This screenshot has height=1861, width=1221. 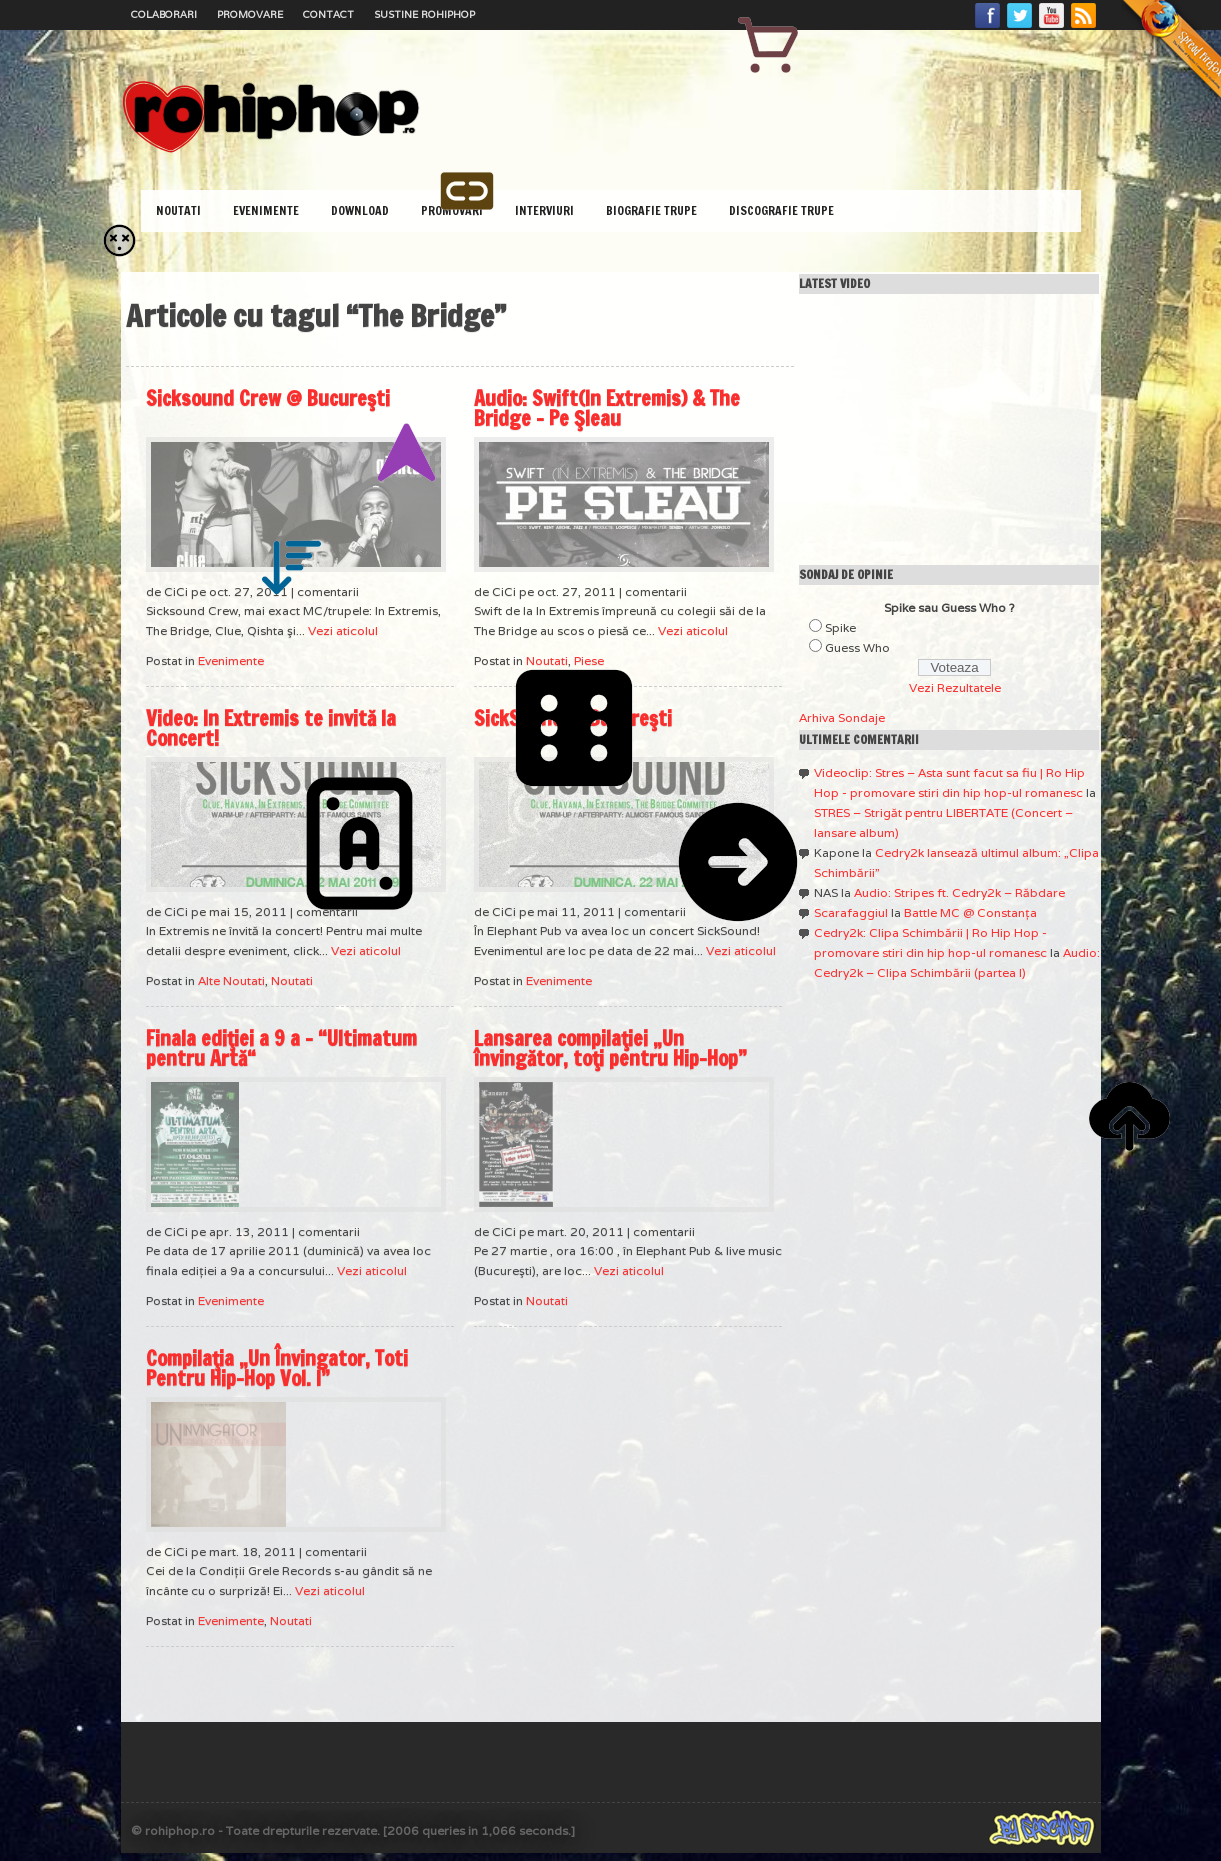 I want to click on unlink or disconnect a shared resource, so click(x=467, y=191).